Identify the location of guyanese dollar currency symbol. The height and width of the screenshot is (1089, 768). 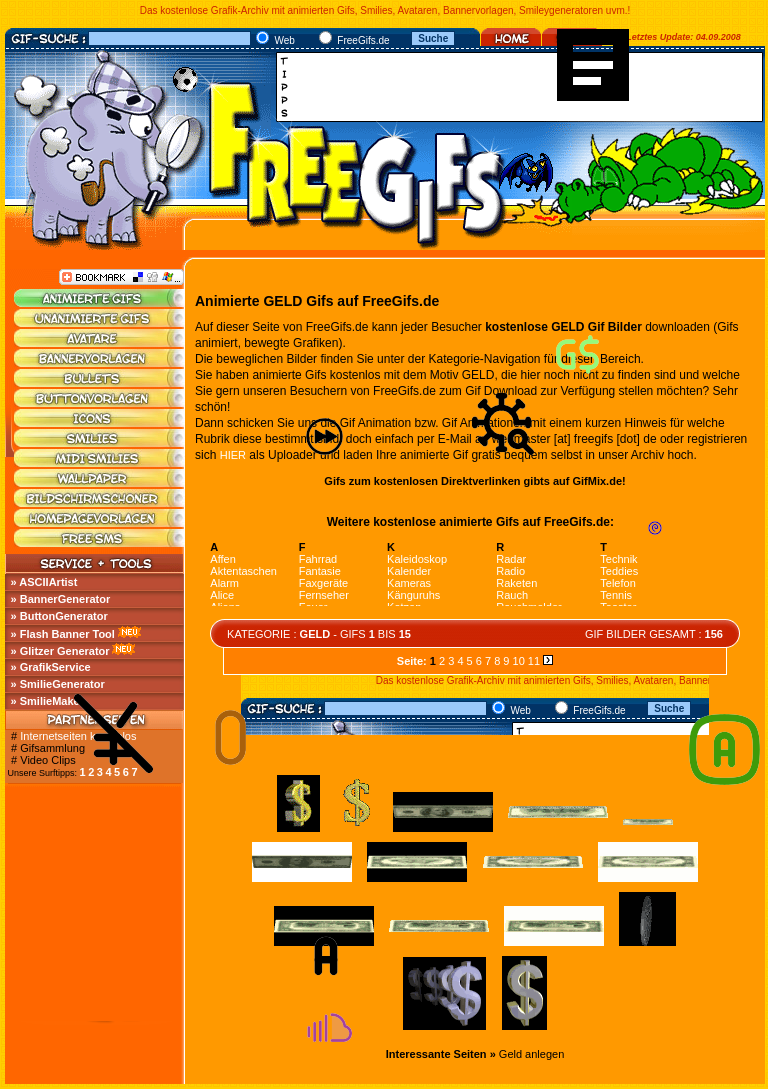
(577, 354).